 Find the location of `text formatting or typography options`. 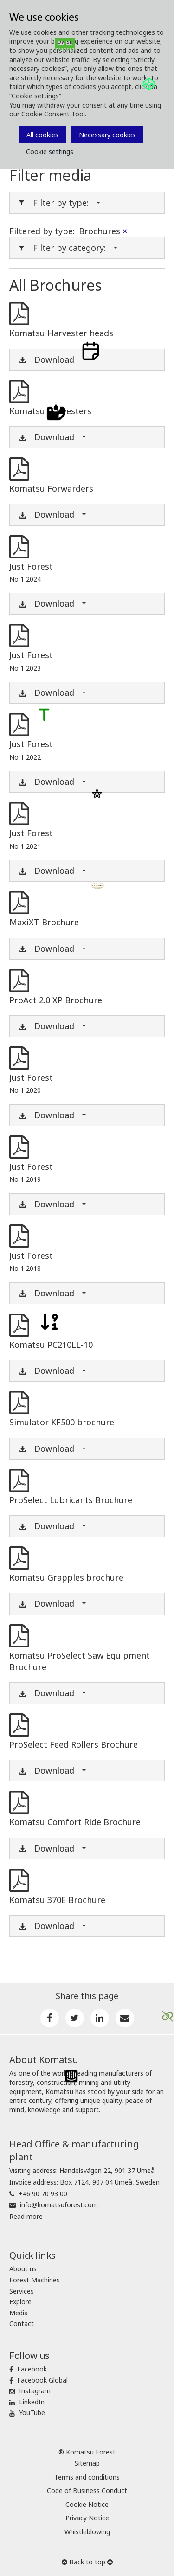

text formatting or typography options is located at coordinates (44, 715).